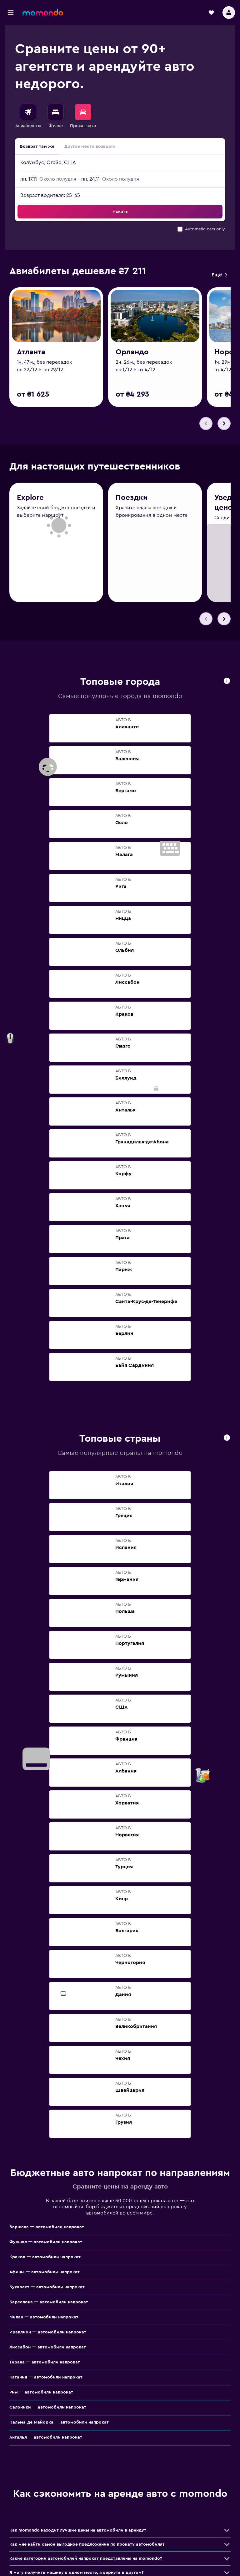 This screenshot has height=2576, width=240. Describe the element at coordinates (48, 767) in the screenshot. I see `indicates embarrassment or awkwardness in a reaction` at that location.